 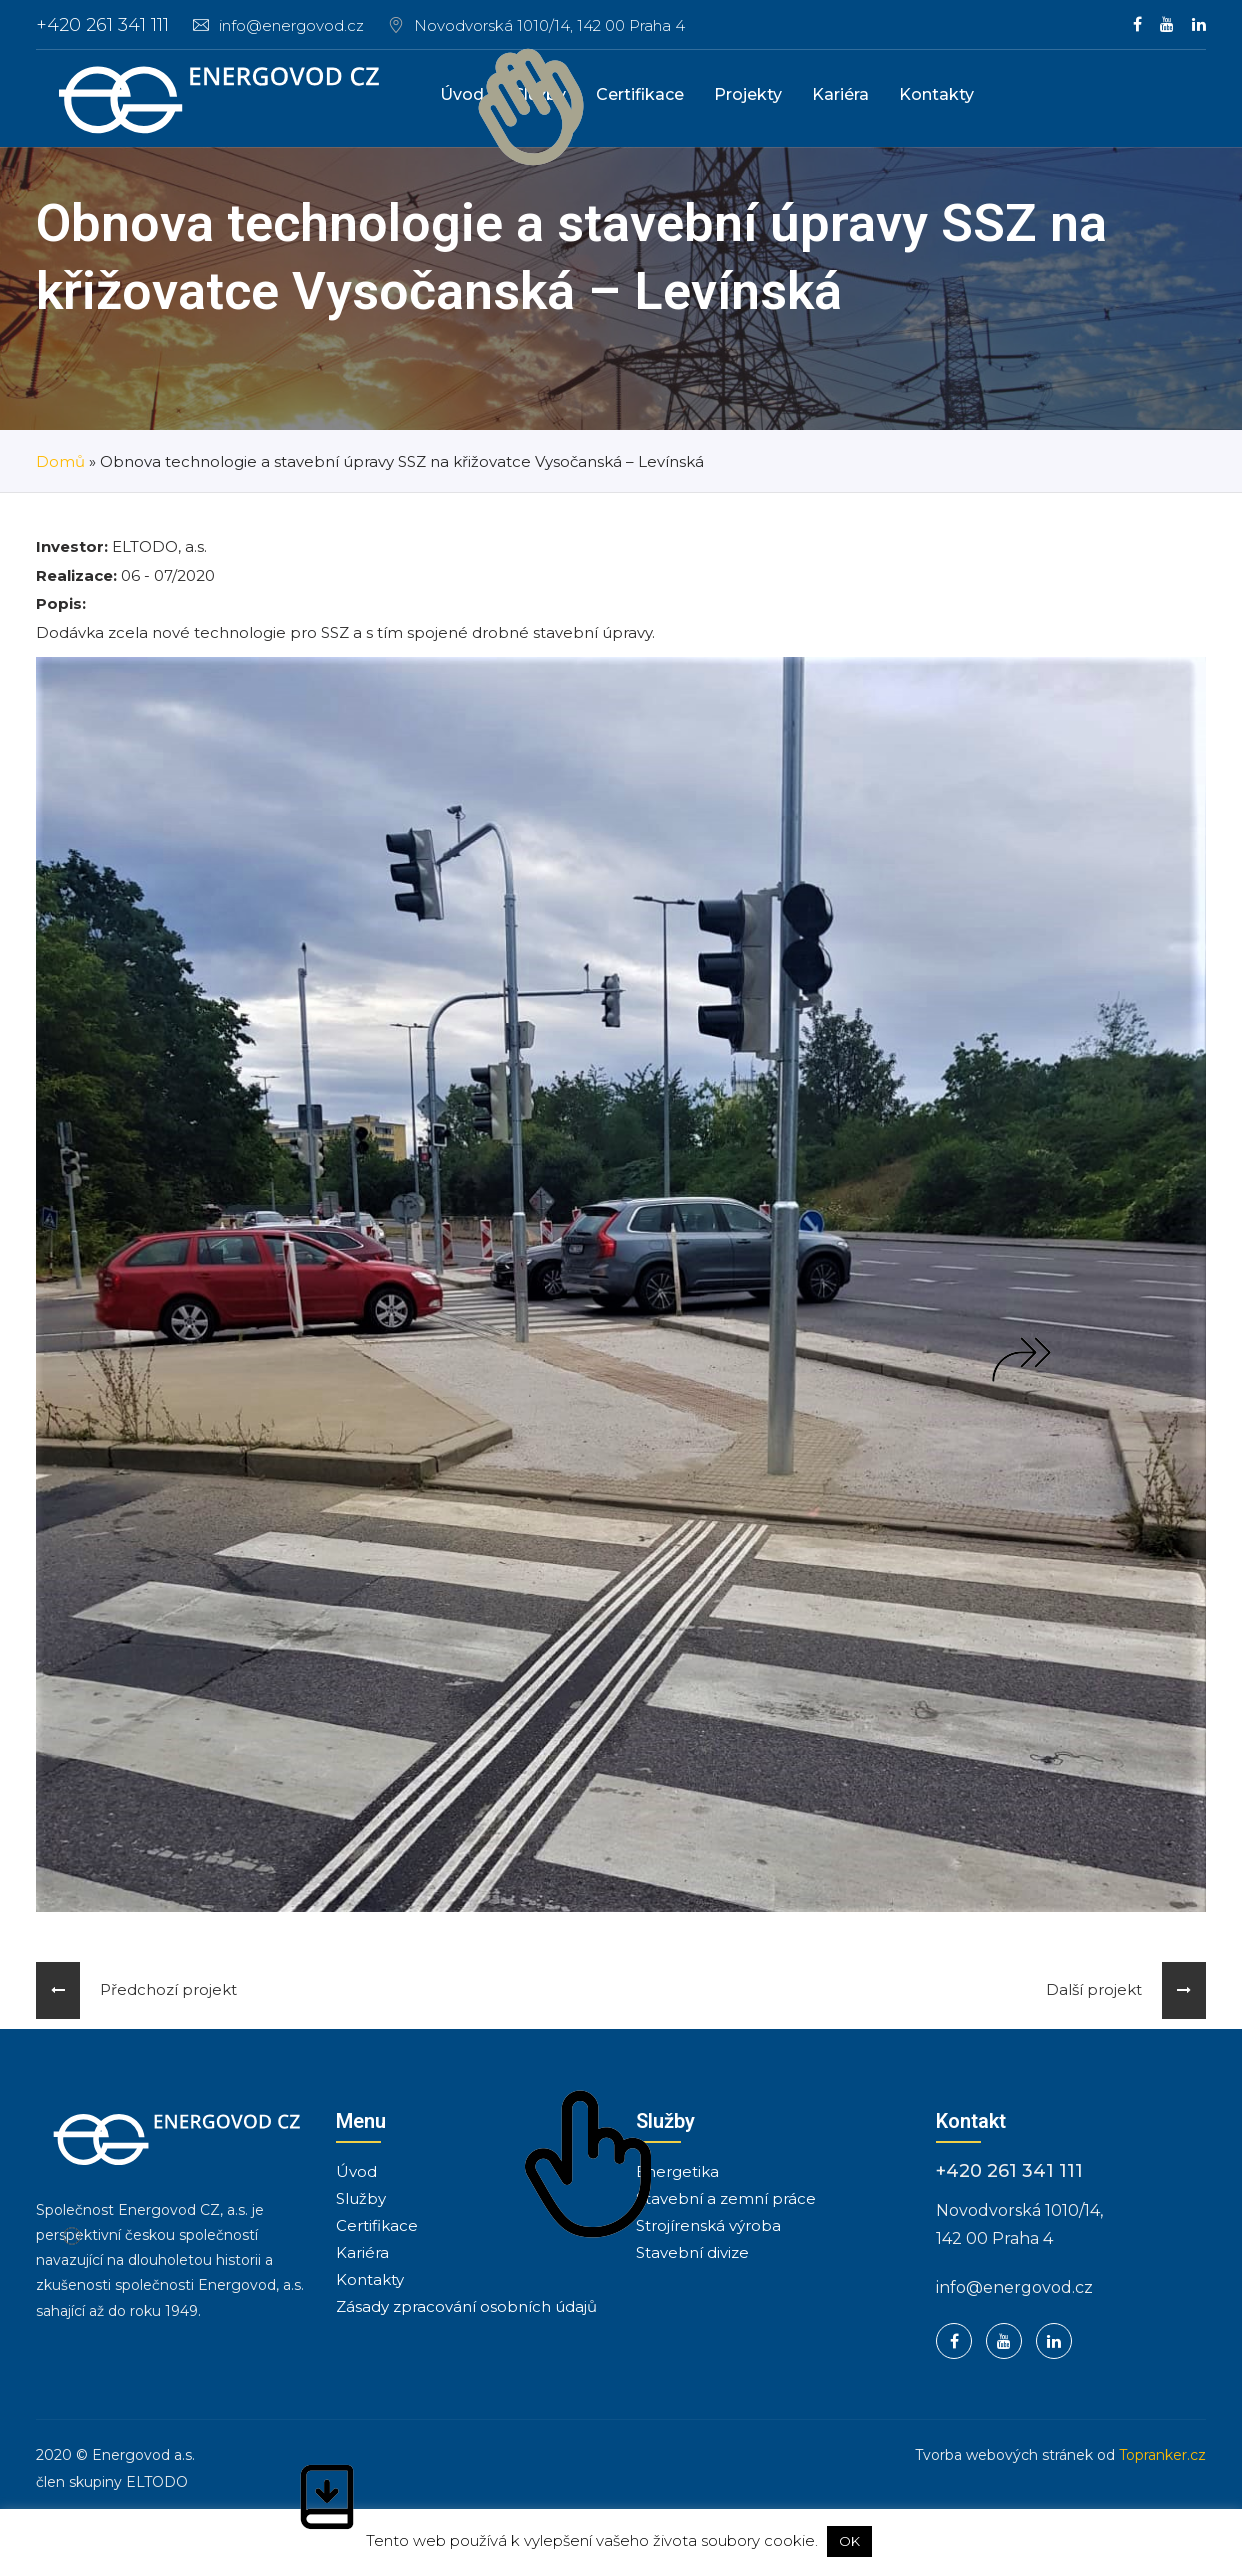 I want to click on give applause or show appreciation, so click(x=533, y=107).